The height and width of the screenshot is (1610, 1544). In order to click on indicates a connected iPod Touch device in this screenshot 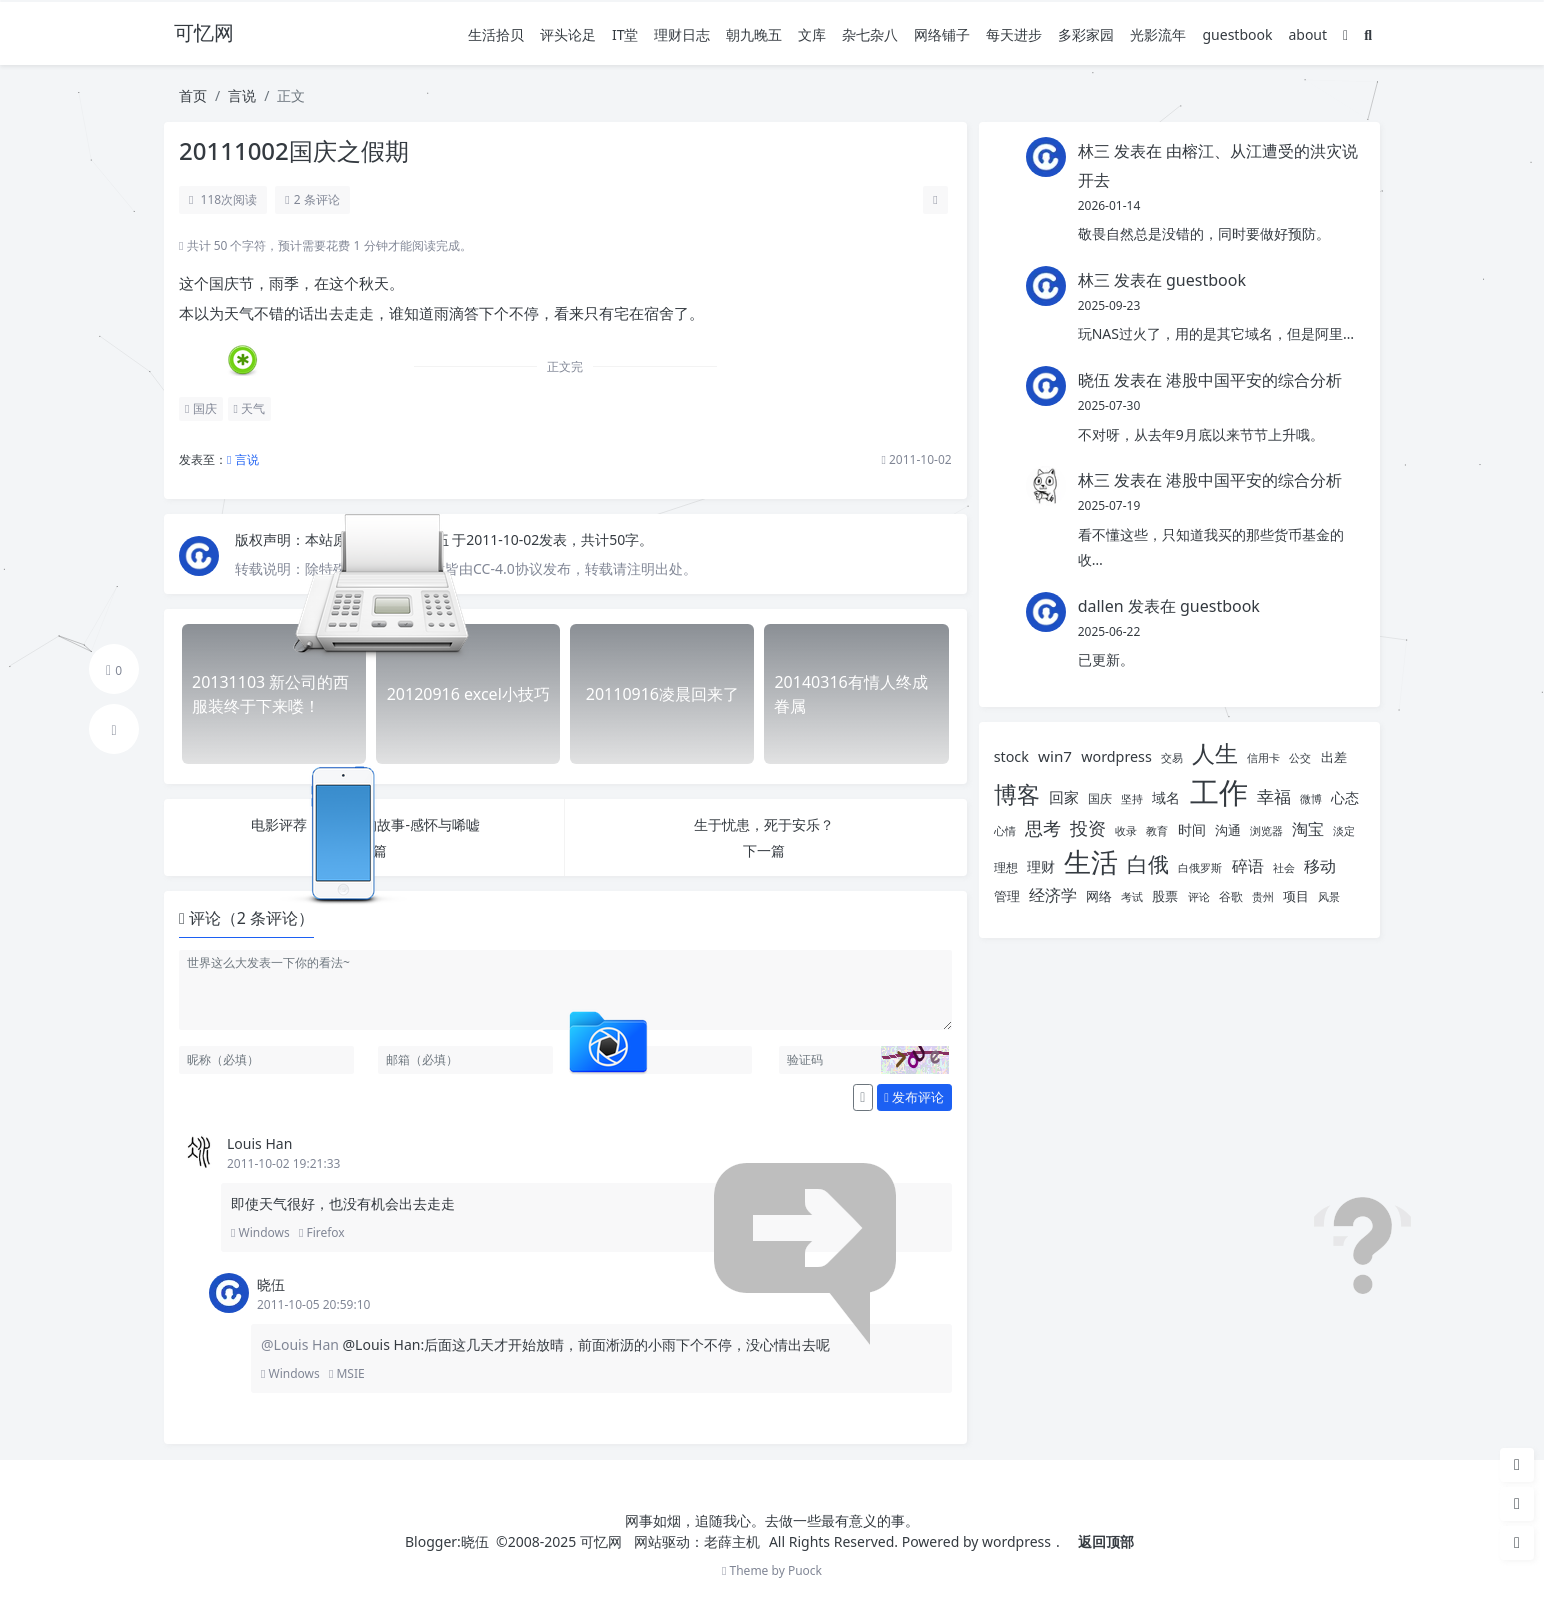, I will do `click(343, 835)`.